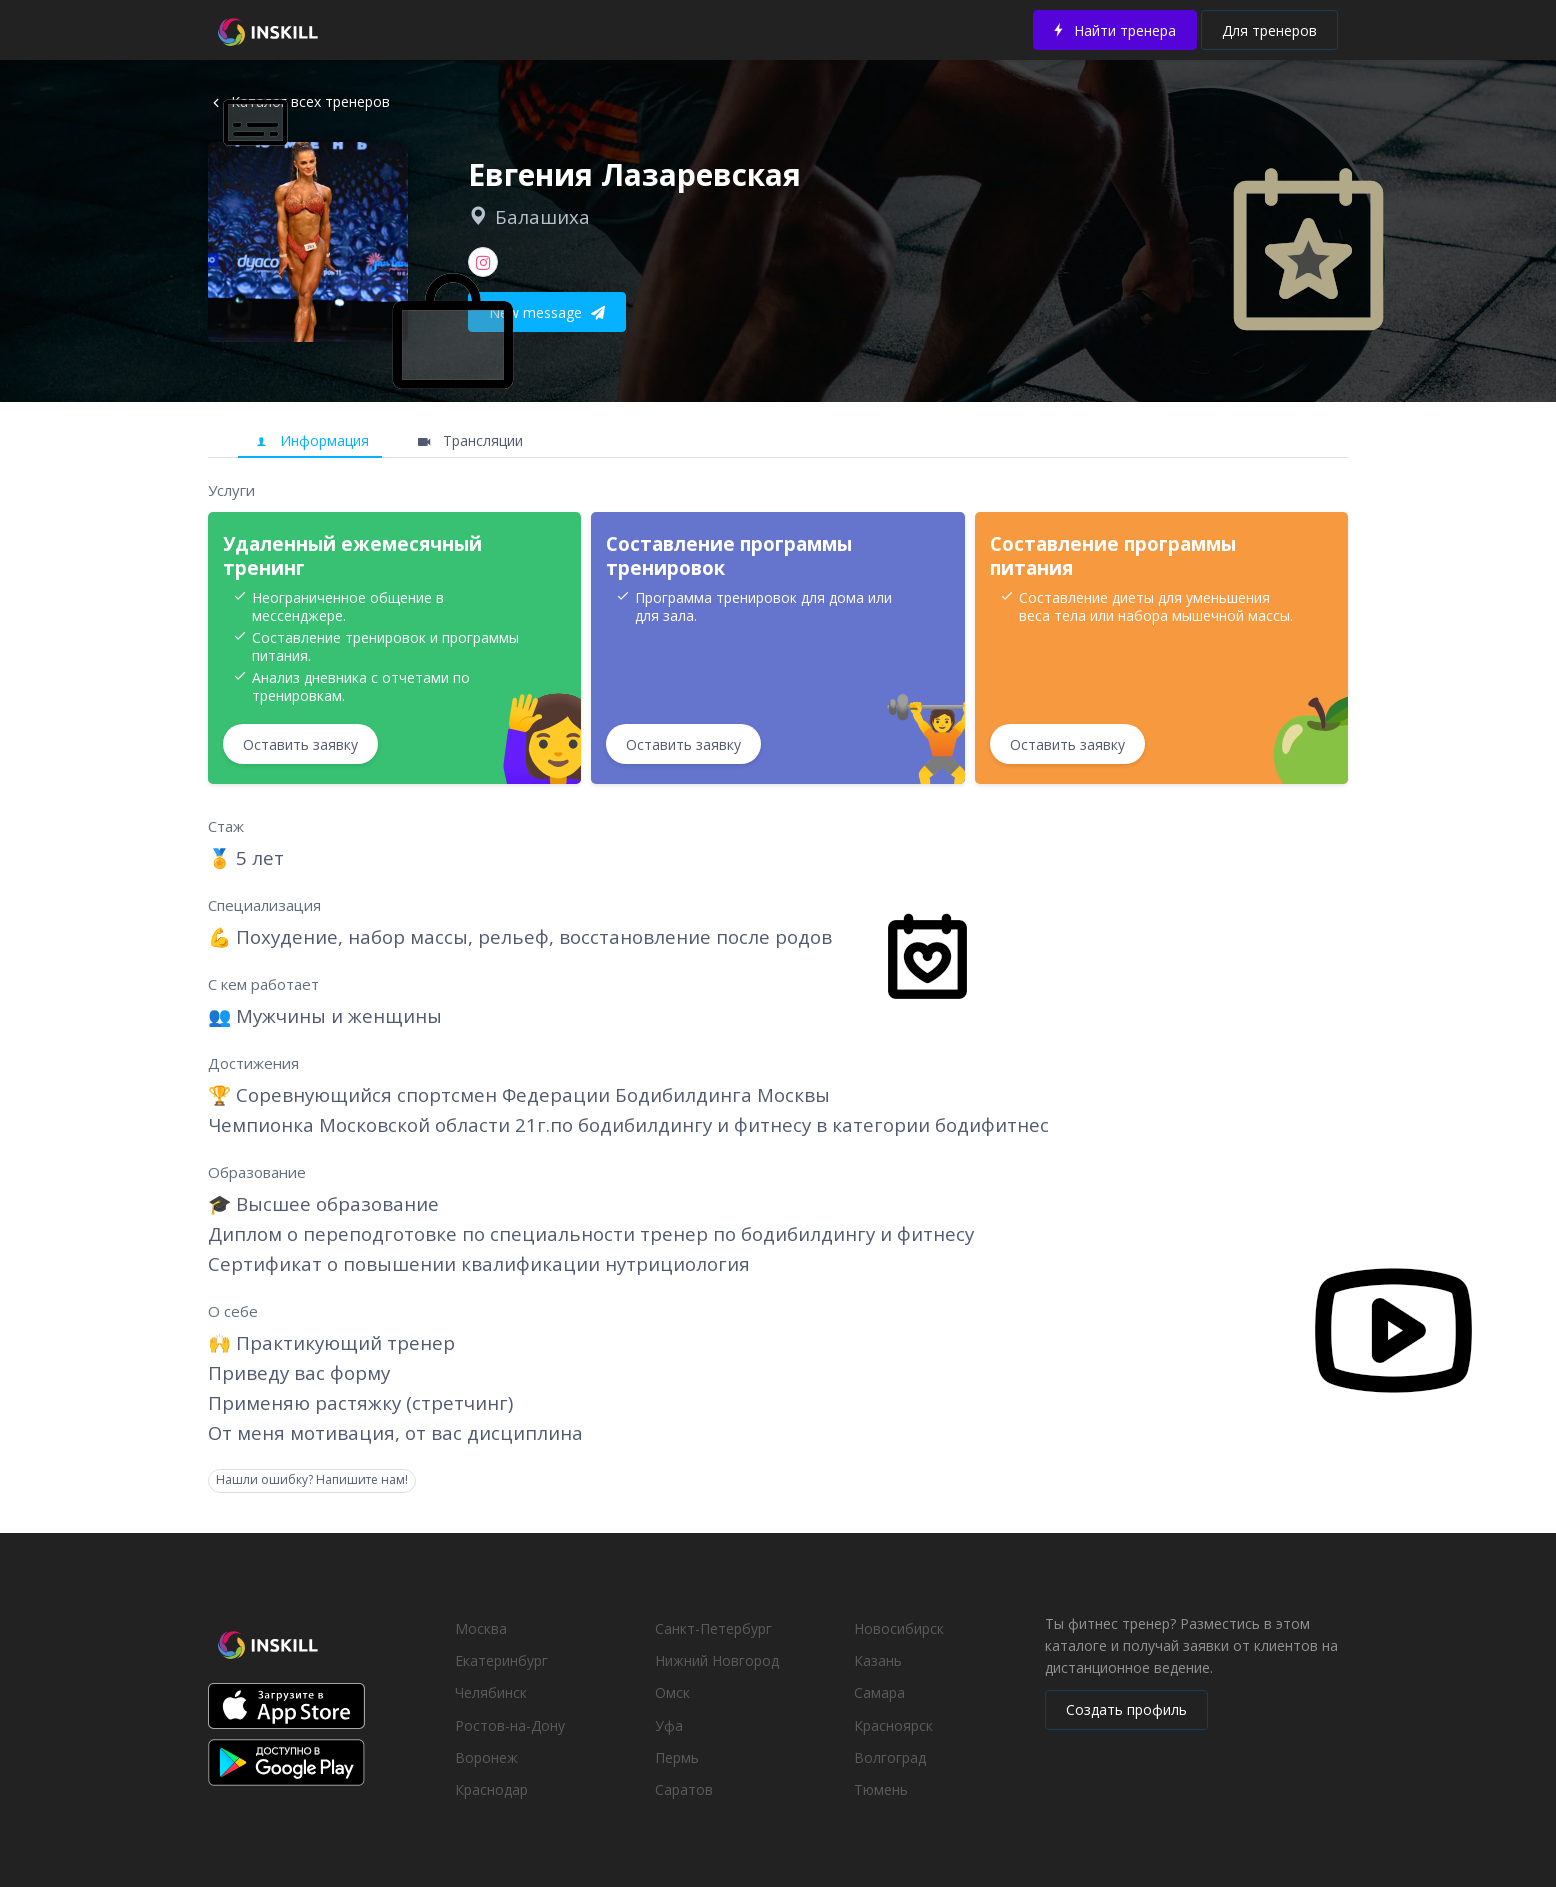 This screenshot has width=1556, height=1887. What do you see at coordinates (1308, 255) in the screenshot?
I see `view favorite or starred events` at bounding box center [1308, 255].